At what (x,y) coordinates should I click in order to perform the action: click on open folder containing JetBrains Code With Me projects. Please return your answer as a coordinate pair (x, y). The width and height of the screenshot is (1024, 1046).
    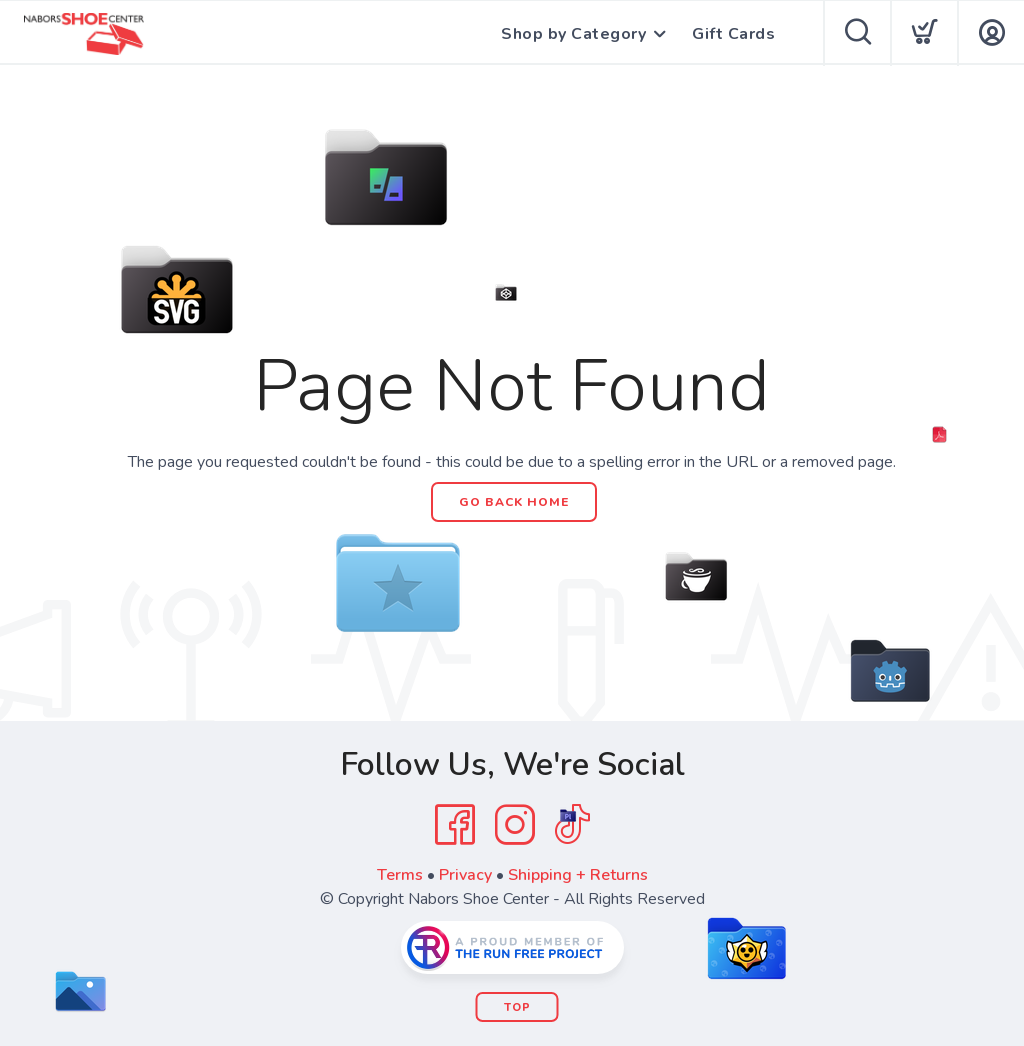
    Looking at the image, I should click on (385, 180).